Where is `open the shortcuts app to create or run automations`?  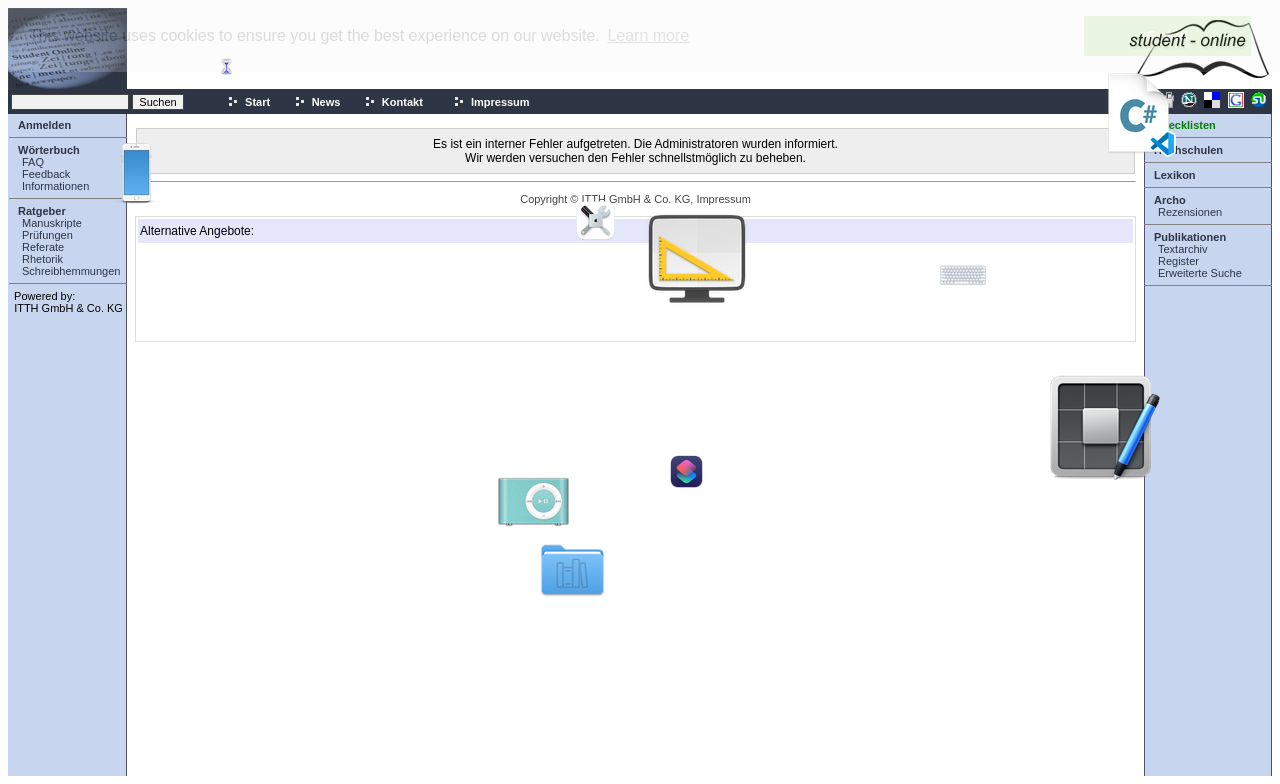 open the shortcuts app to create or run automations is located at coordinates (686, 471).